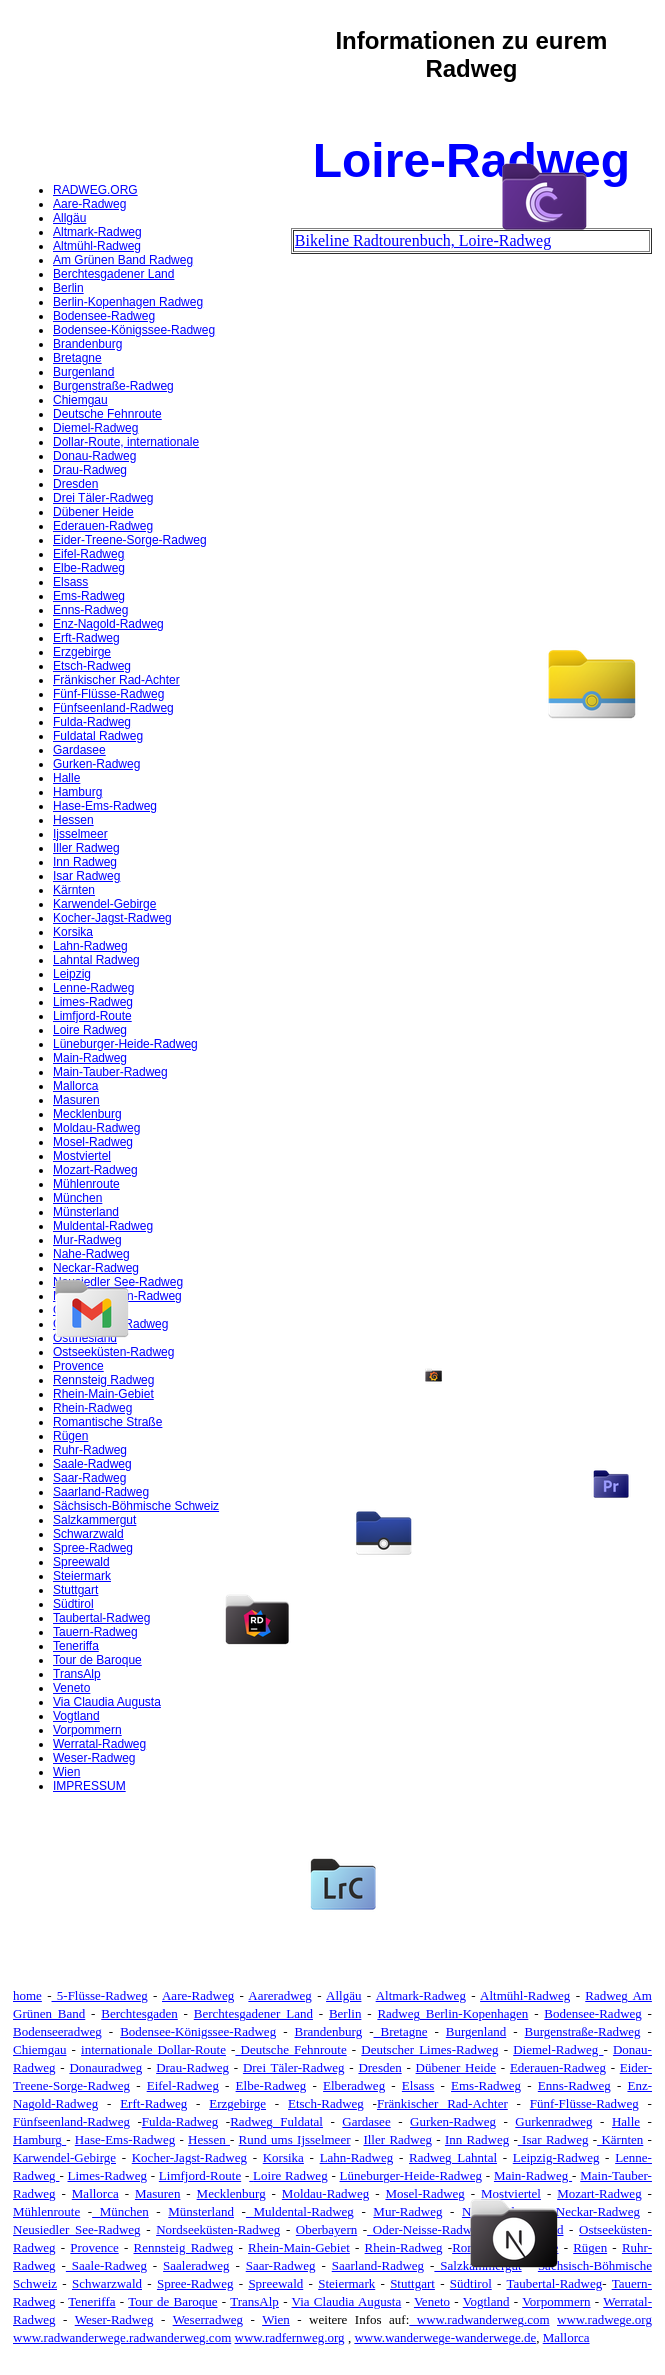 This screenshot has height=2375, width=665. Describe the element at coordinates (257, 1621) in the screenshot. I see `open folder containing JetBrains Rider projects` at that location.